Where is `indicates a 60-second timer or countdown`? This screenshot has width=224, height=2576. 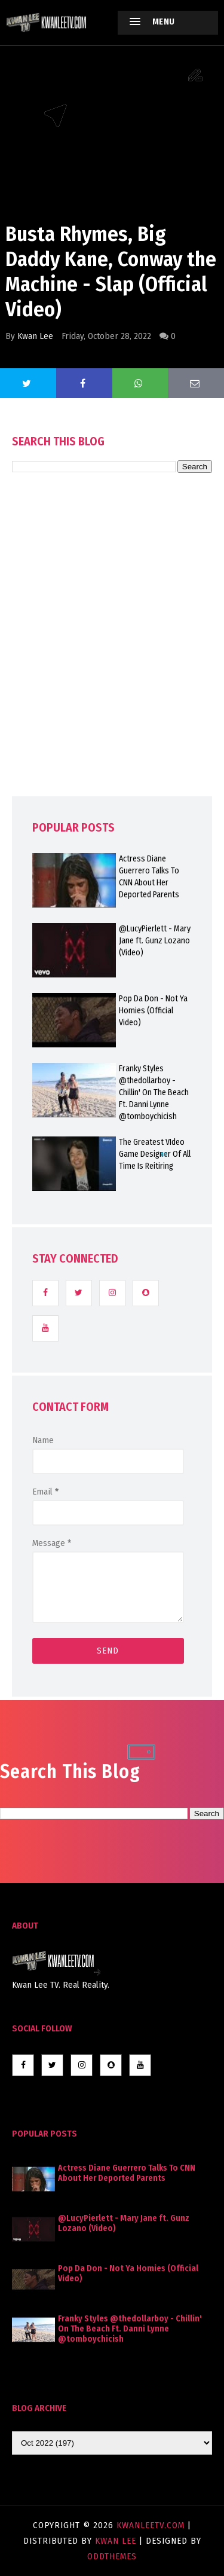 indicates a 60-second timer or countdown is located at coordinates (164, 1154).